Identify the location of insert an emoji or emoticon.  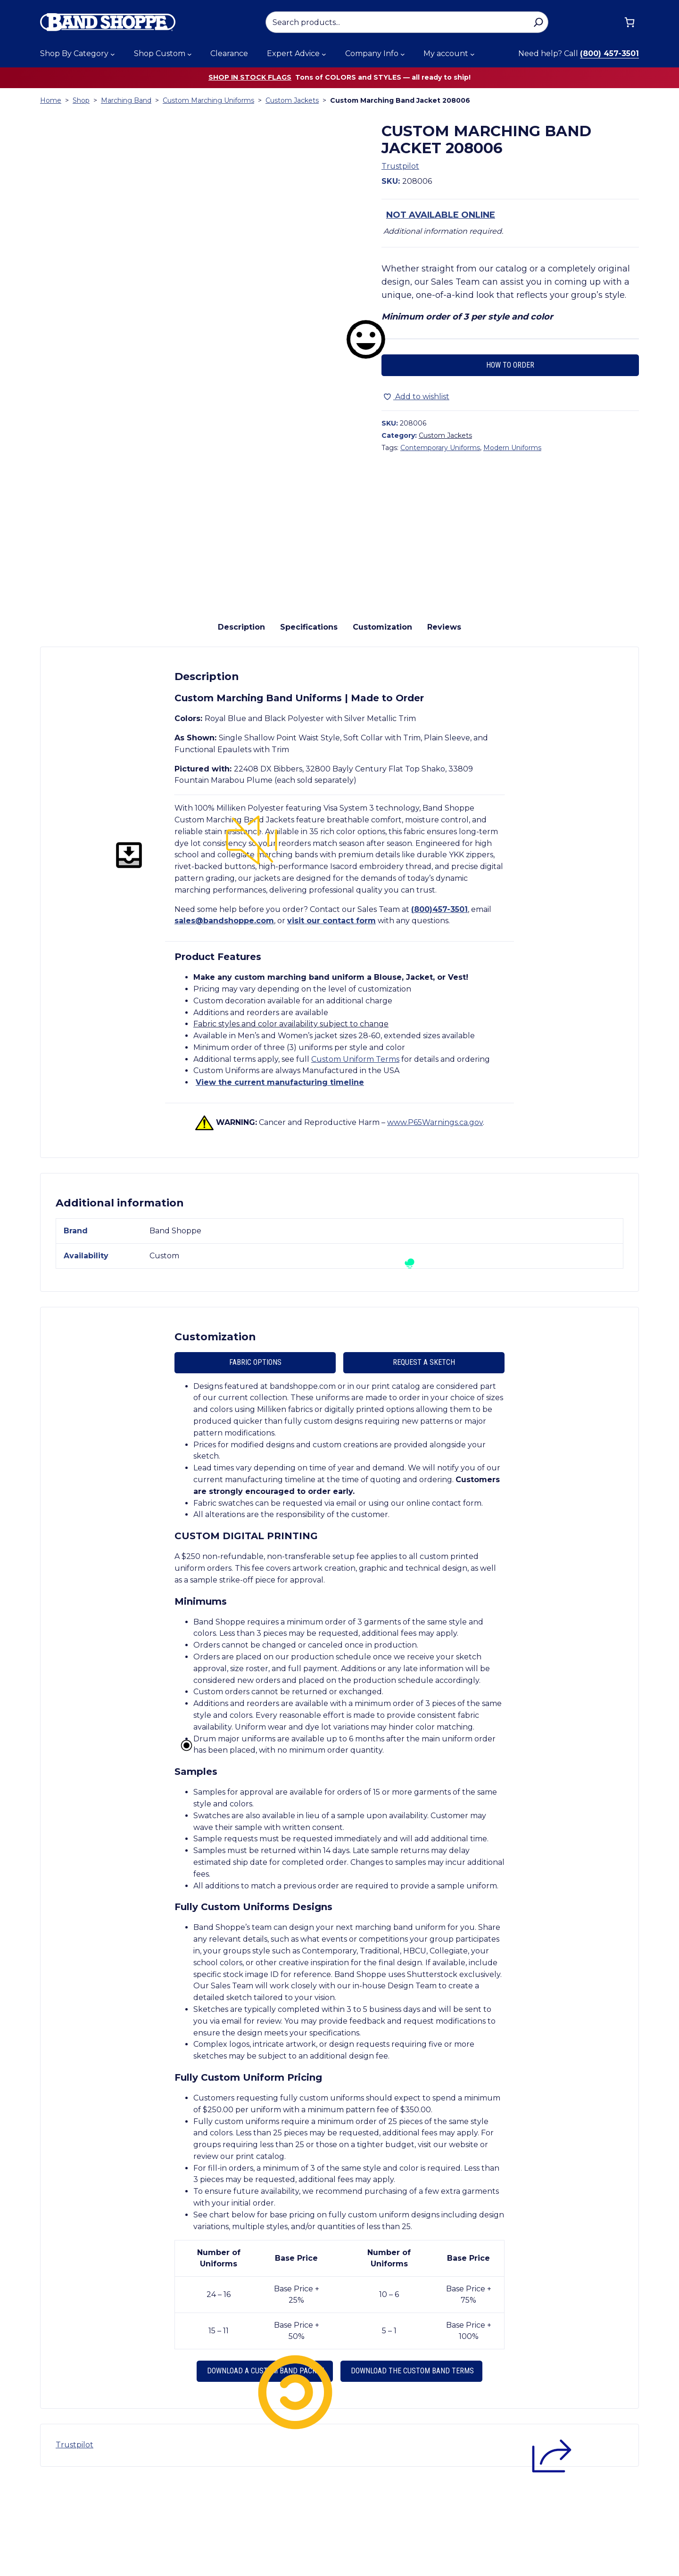
(366, 339).